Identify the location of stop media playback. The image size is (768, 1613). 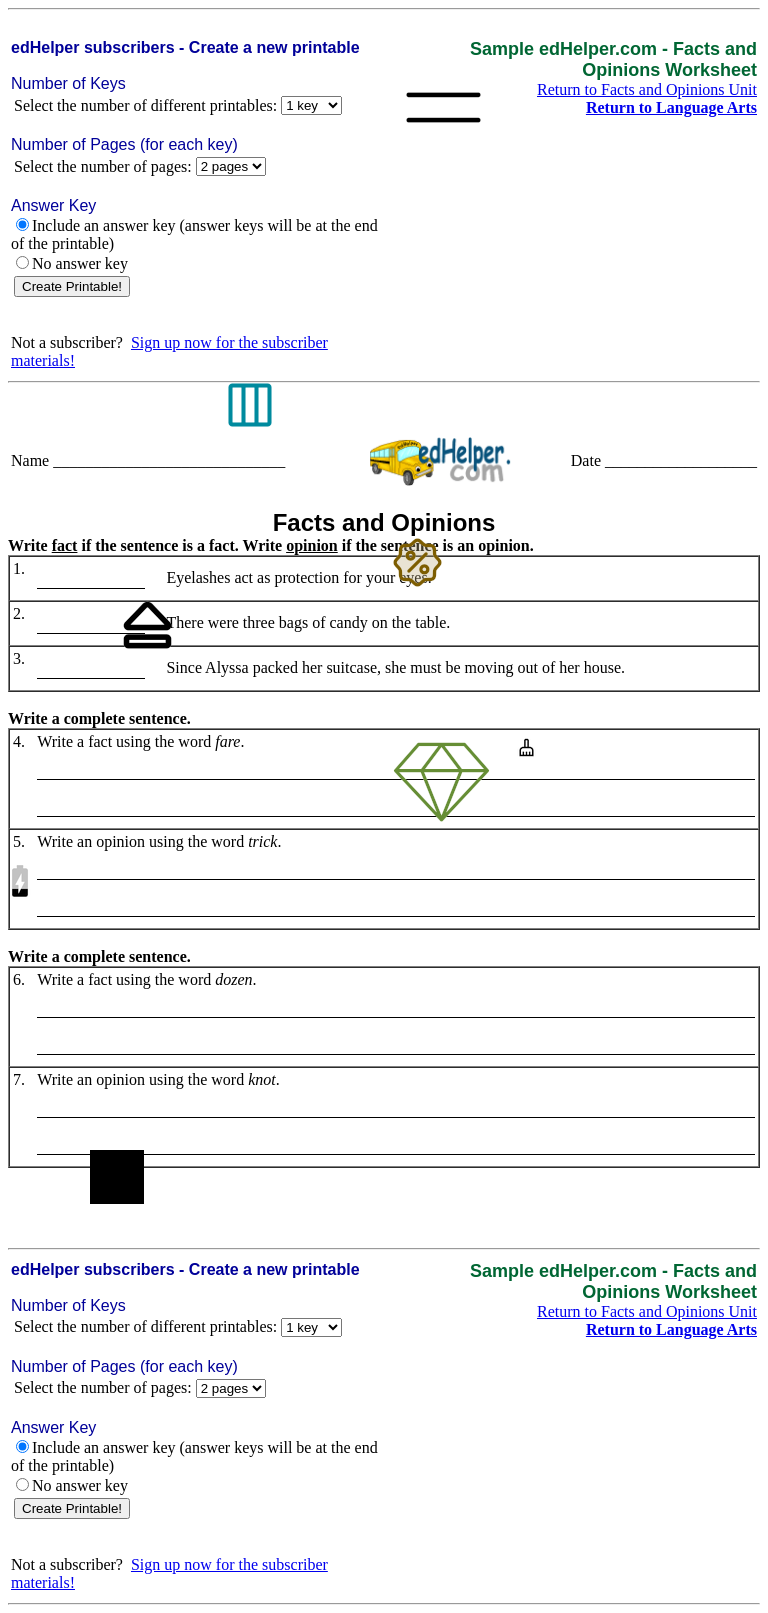
(117, 1177).